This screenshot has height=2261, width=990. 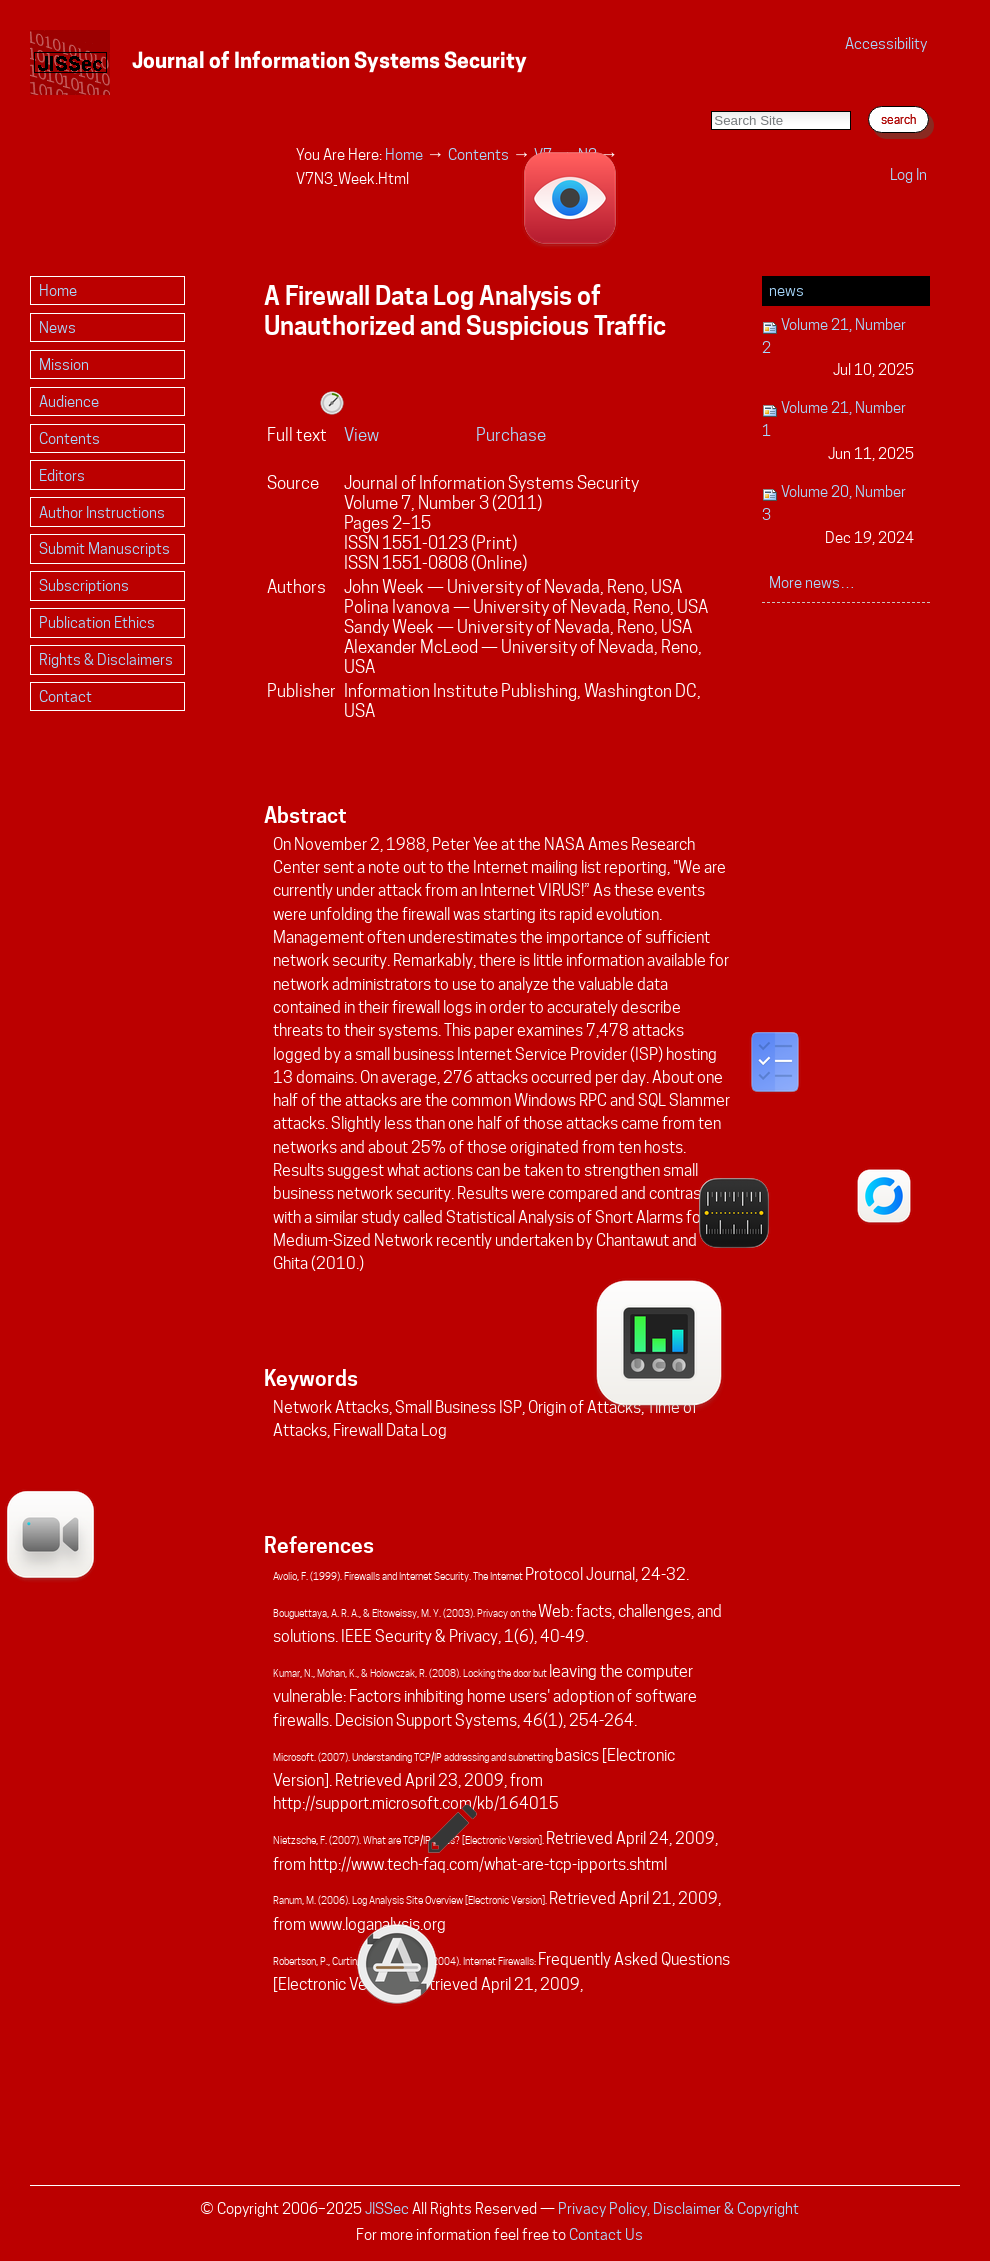 What do you see at coordinates (775, 1062) in the screenshot?
I see `open work tasks or to-do list app` at bounding box center [775, 1062].